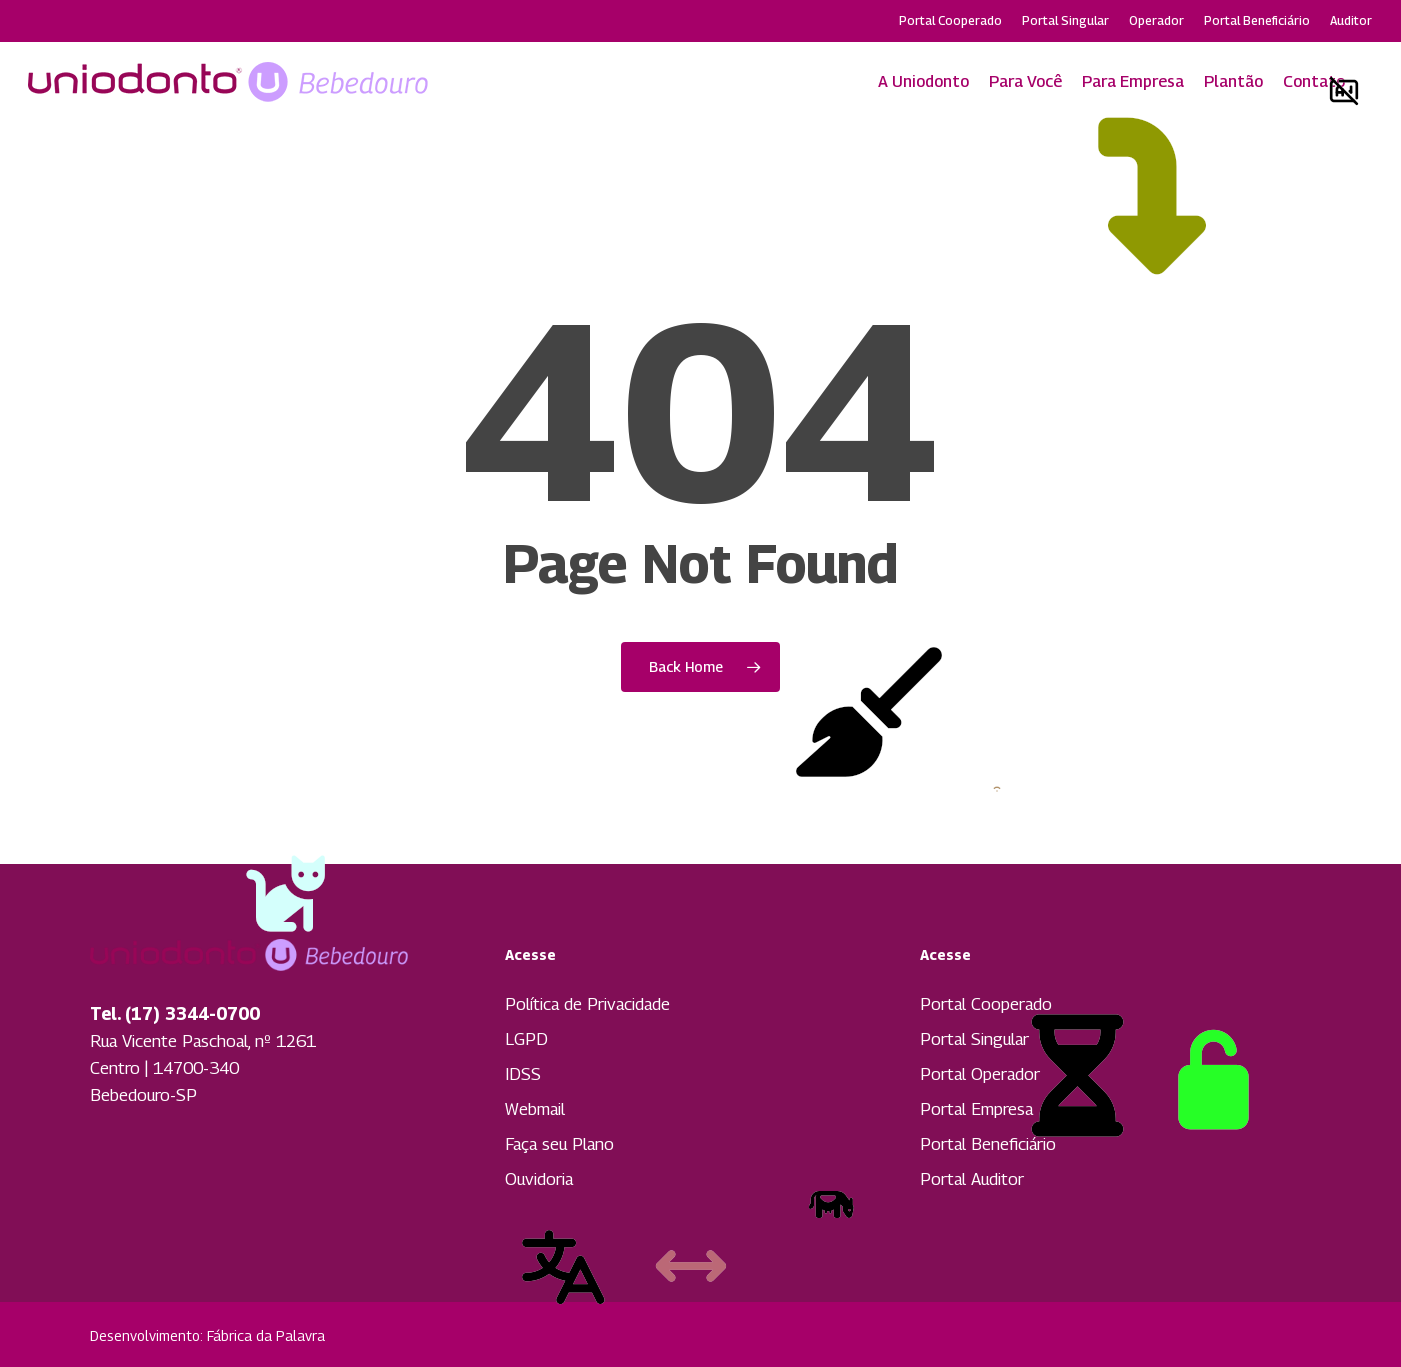 The width and height of the screenshot is (1401, 1367). I want to click on navigate to the next item below, so click(1157, 196).